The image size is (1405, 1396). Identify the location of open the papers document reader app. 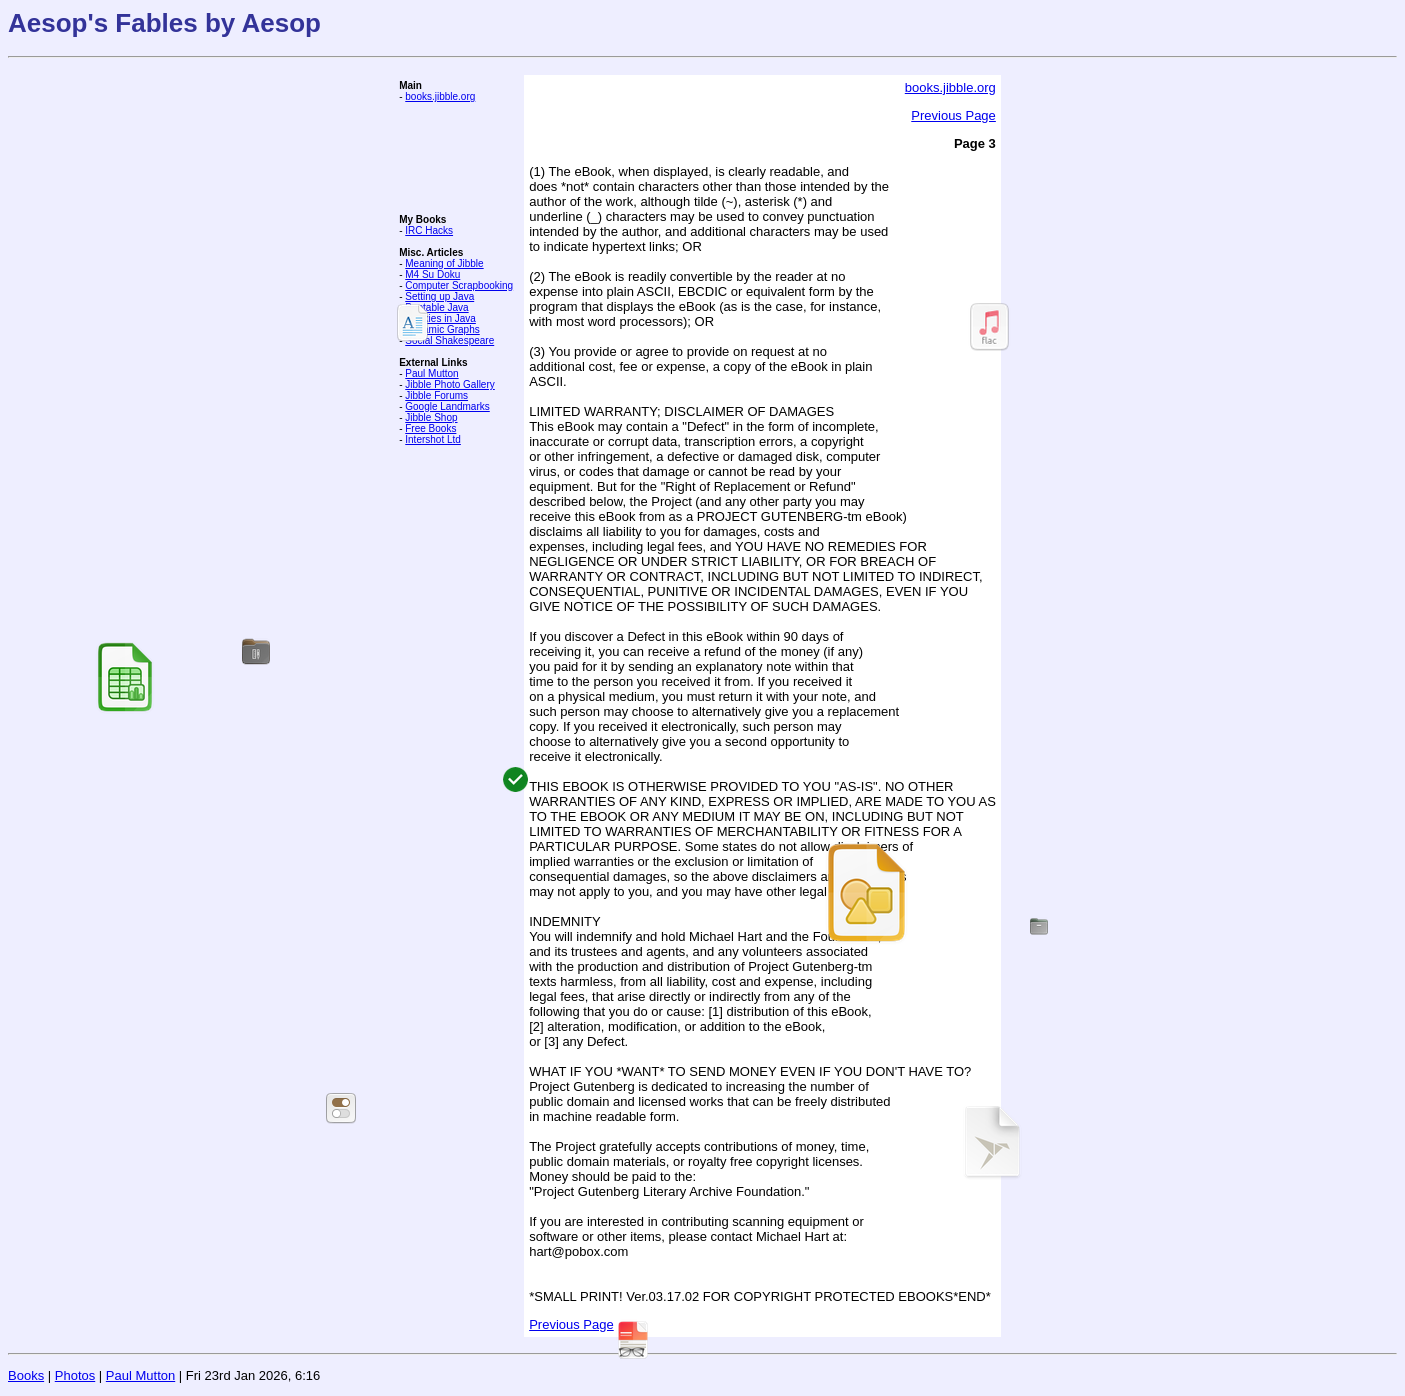
(633, 1340).